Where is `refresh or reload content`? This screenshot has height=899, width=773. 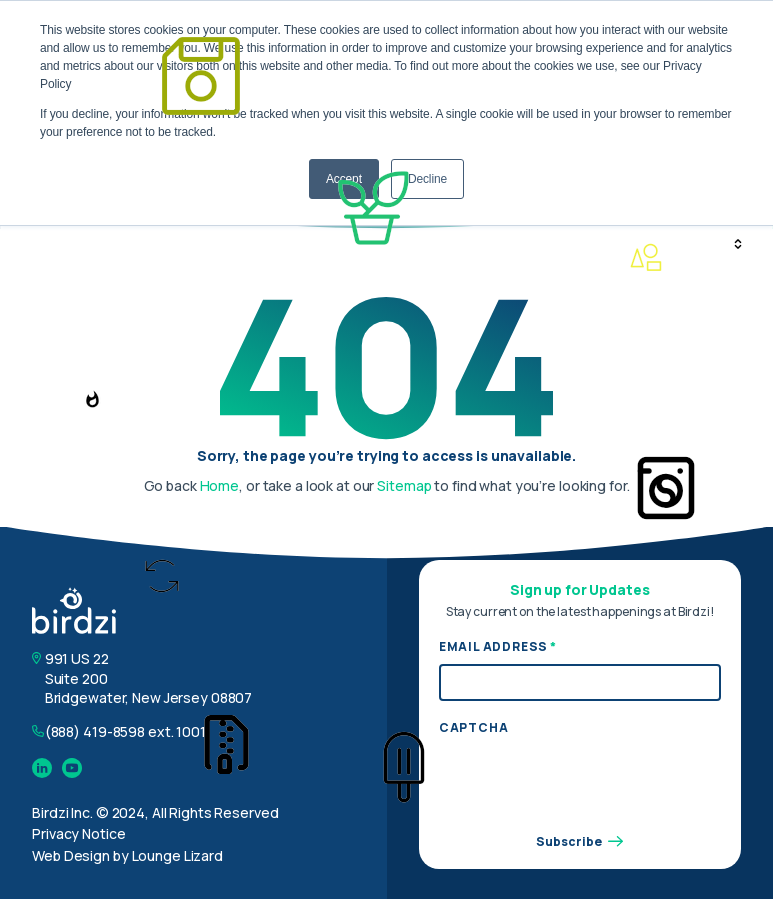 refresh or reload content is located at coordinates (162, 576).